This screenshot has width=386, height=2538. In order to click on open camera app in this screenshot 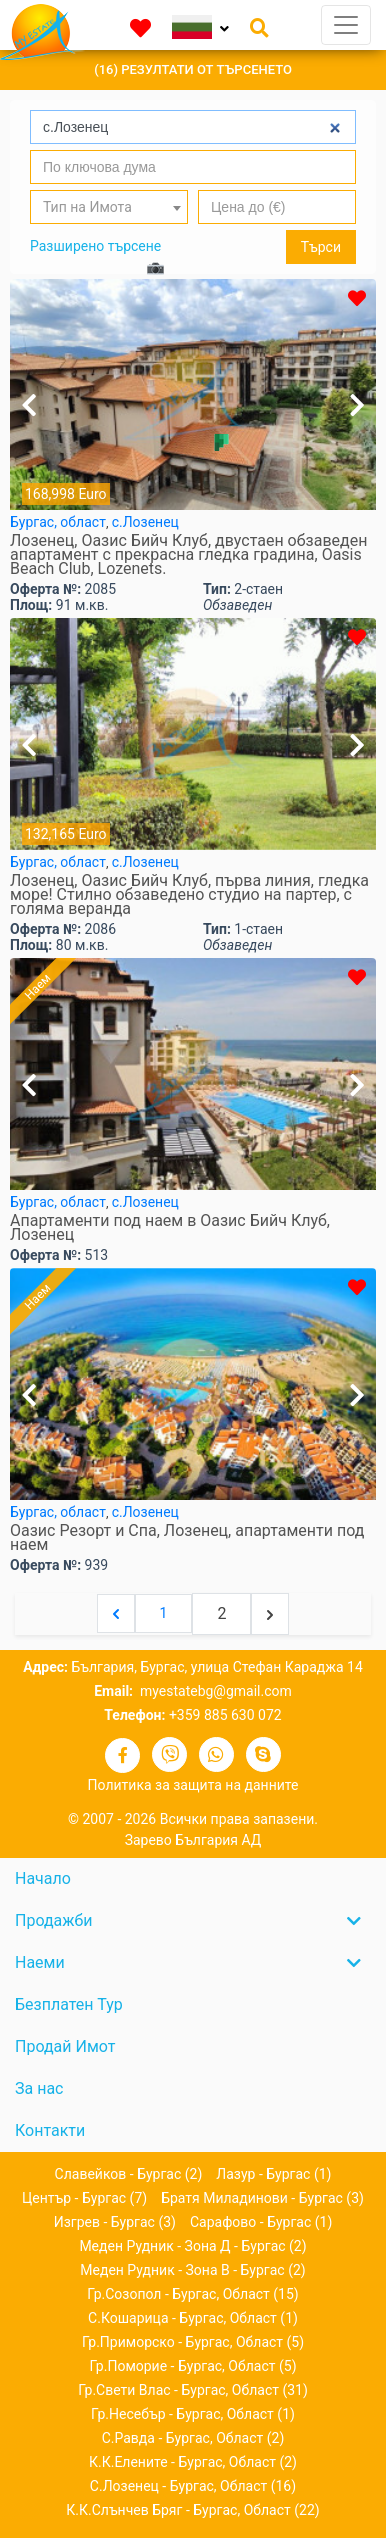, I will do `click(155, 268)`.